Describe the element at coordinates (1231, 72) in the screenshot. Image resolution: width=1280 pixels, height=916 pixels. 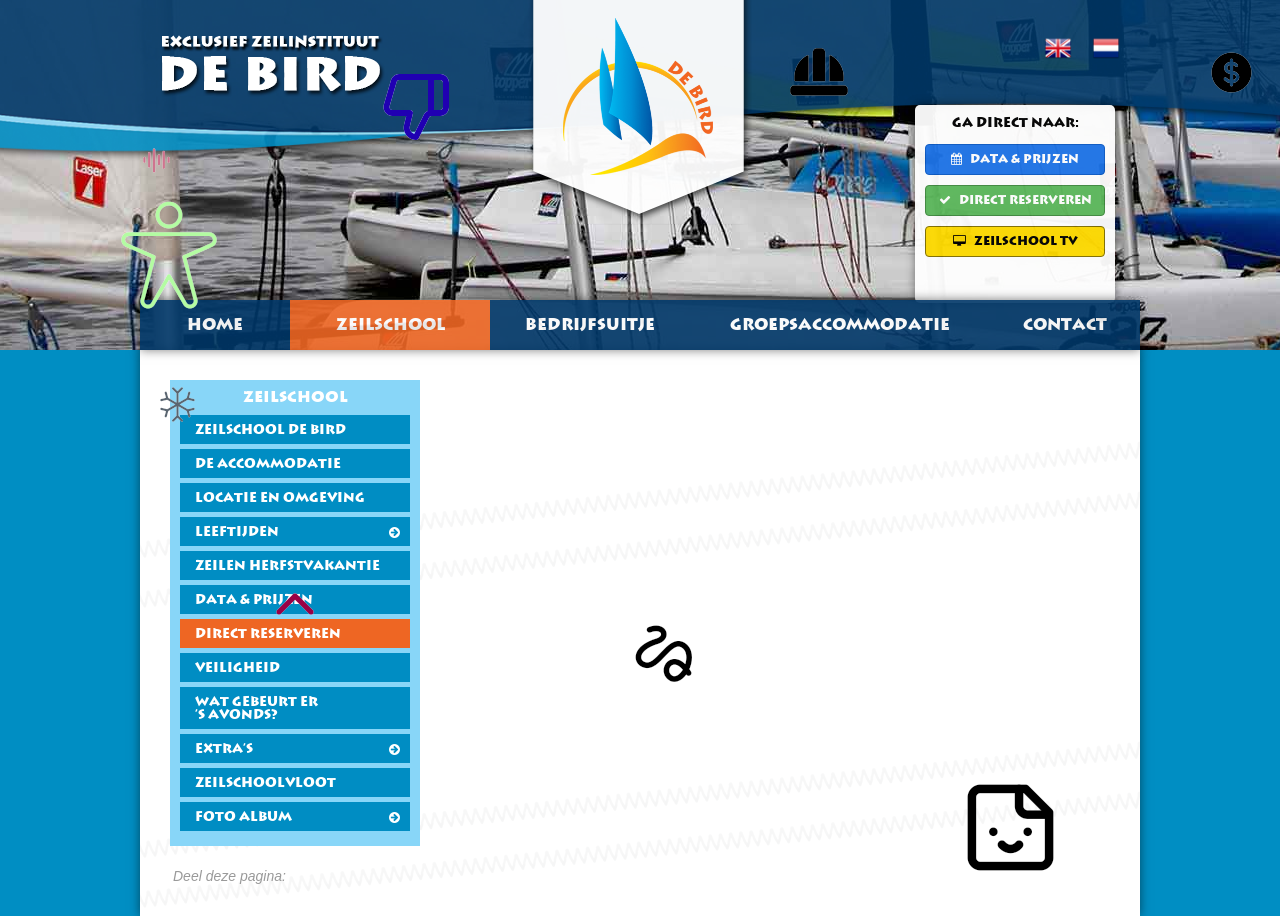
I see `view account balance or financial information` at that location.